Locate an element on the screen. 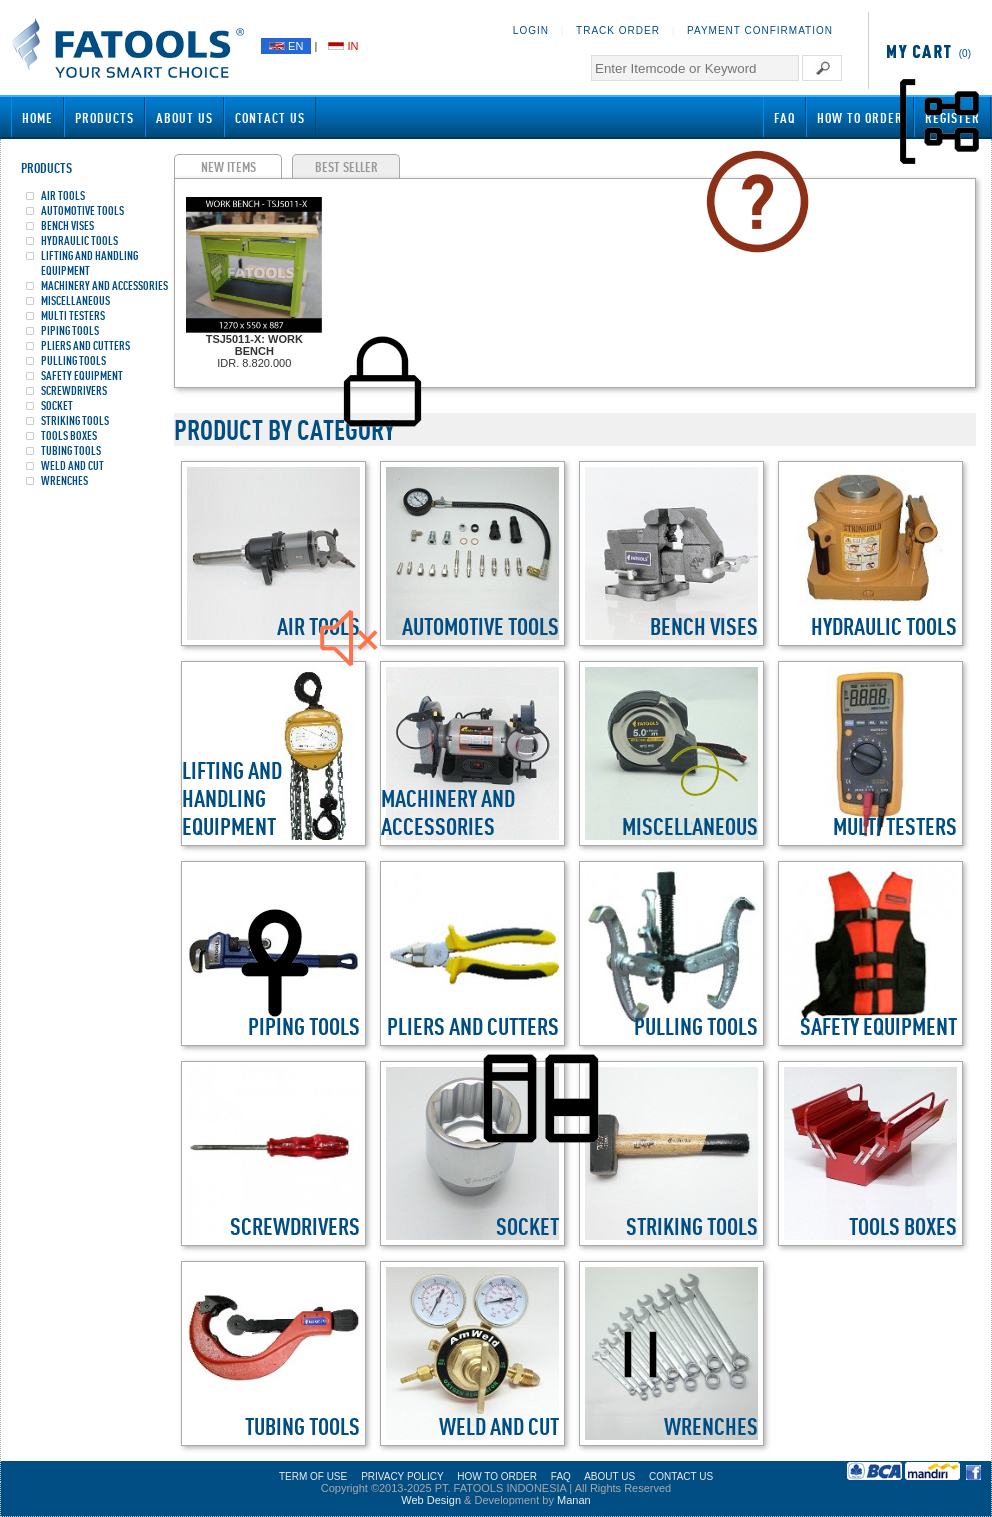 This screenshot has width=992, height=1517. indicates a locked or secured item is located at coordinates (382, 381).